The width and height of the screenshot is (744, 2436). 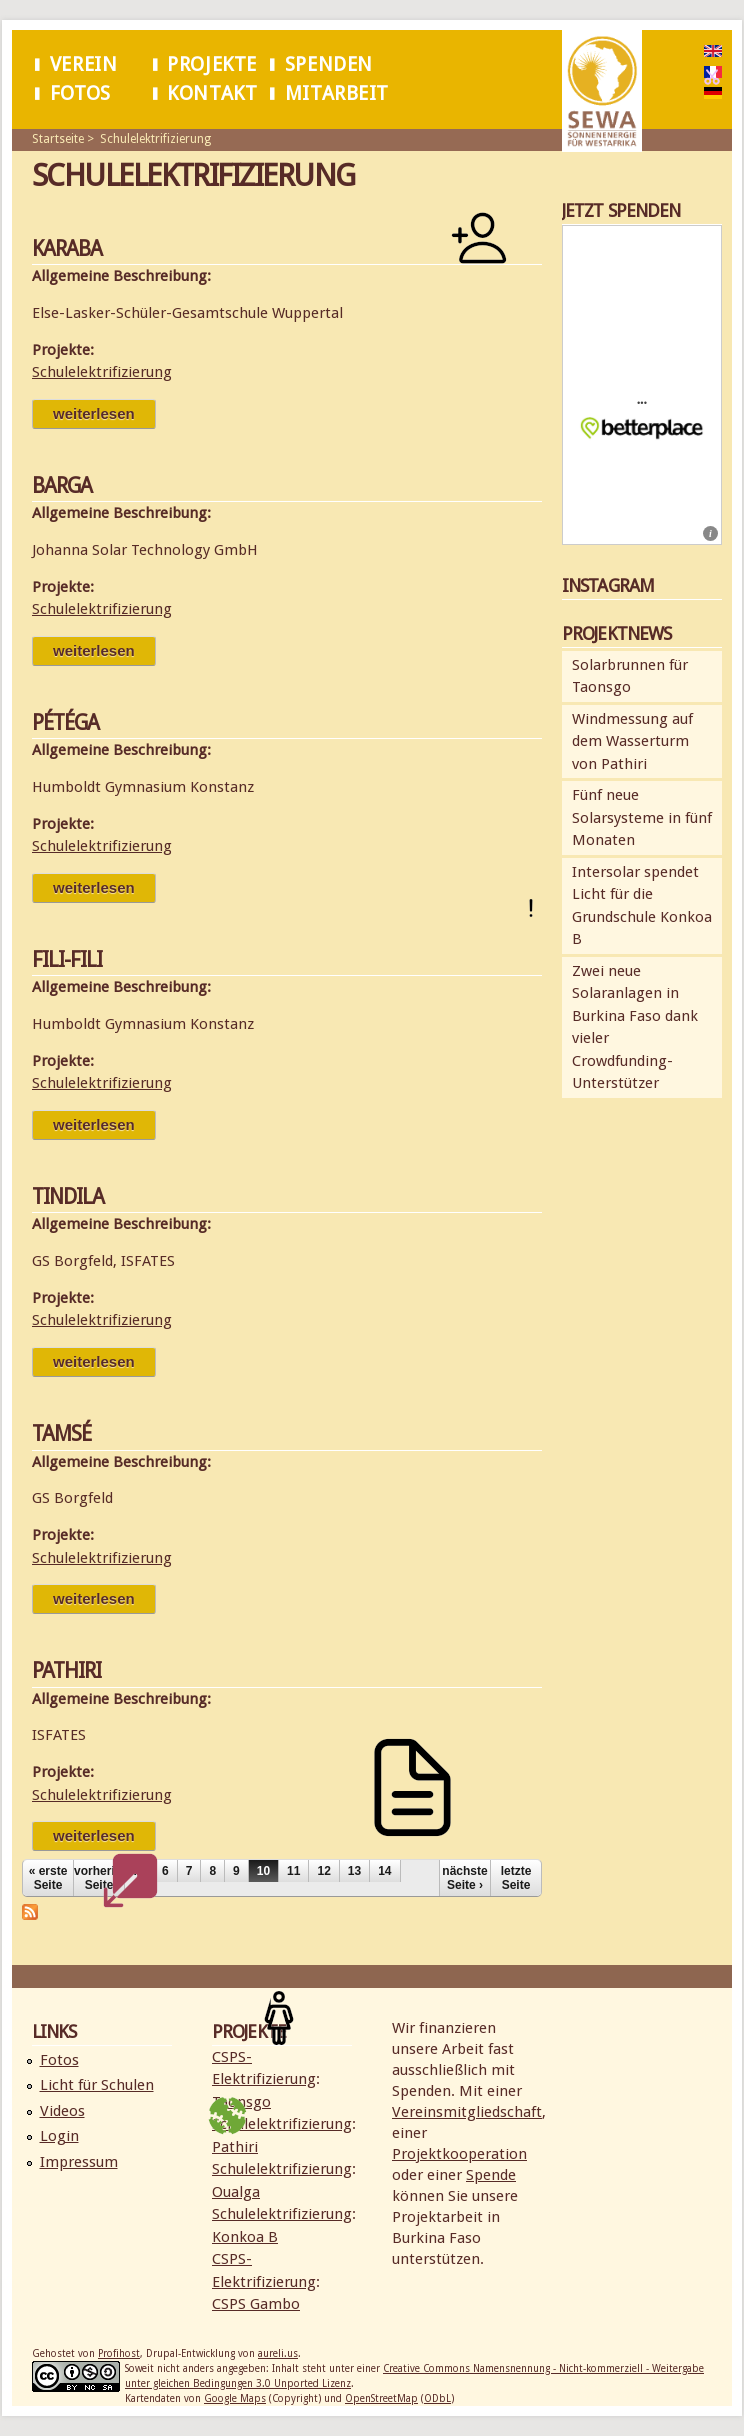 I want to click on view baseball scores or stats, so click(x=227, y=2115).